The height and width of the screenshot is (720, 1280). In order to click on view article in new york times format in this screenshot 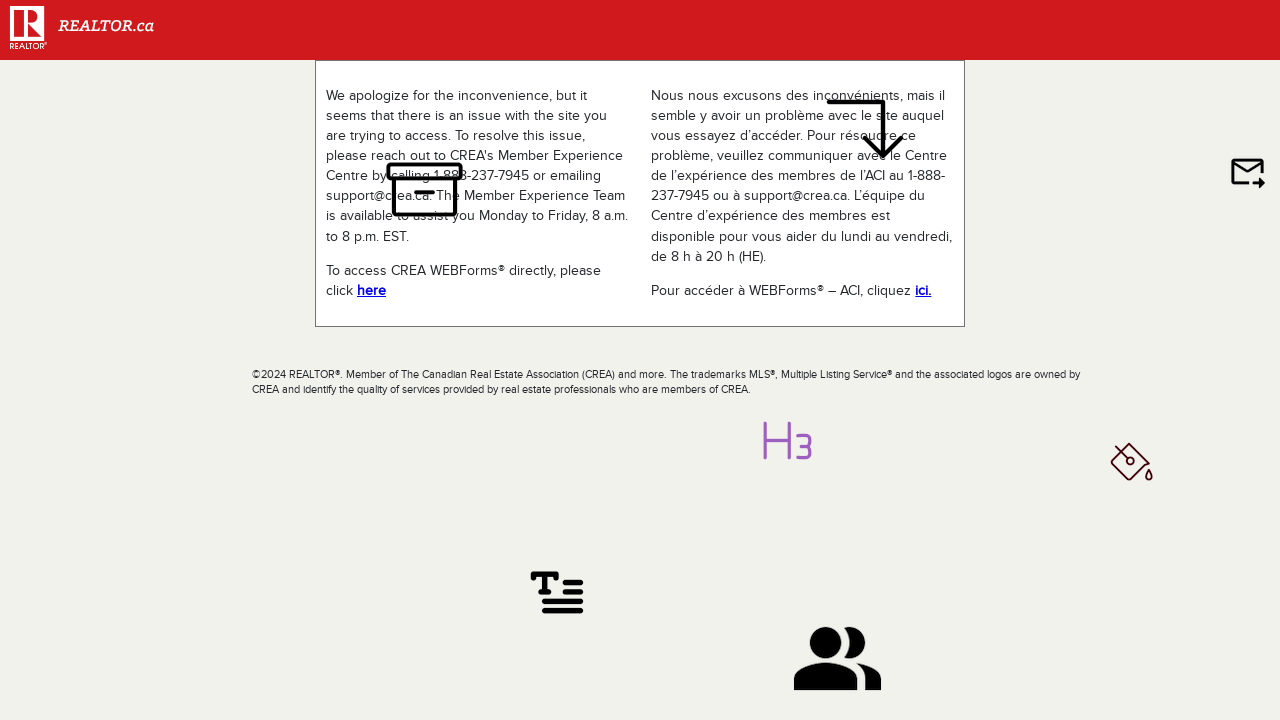, I will do `click(556, 591)`.